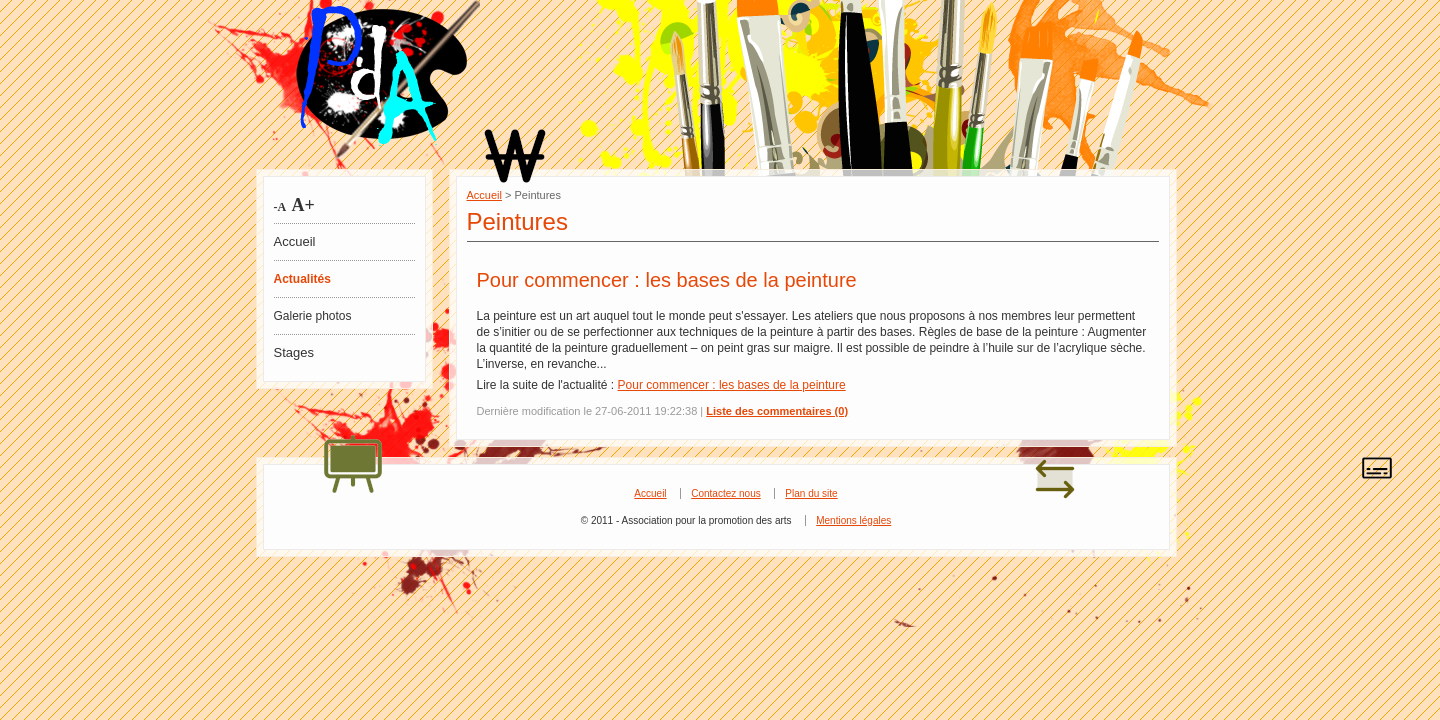 The height and width of the screenshot is (720, 1440). What do you see at coordinates (1377, 468) in the screenshot?
I see `enable subtitles or closed captions` at bounding box center [1377, 468].